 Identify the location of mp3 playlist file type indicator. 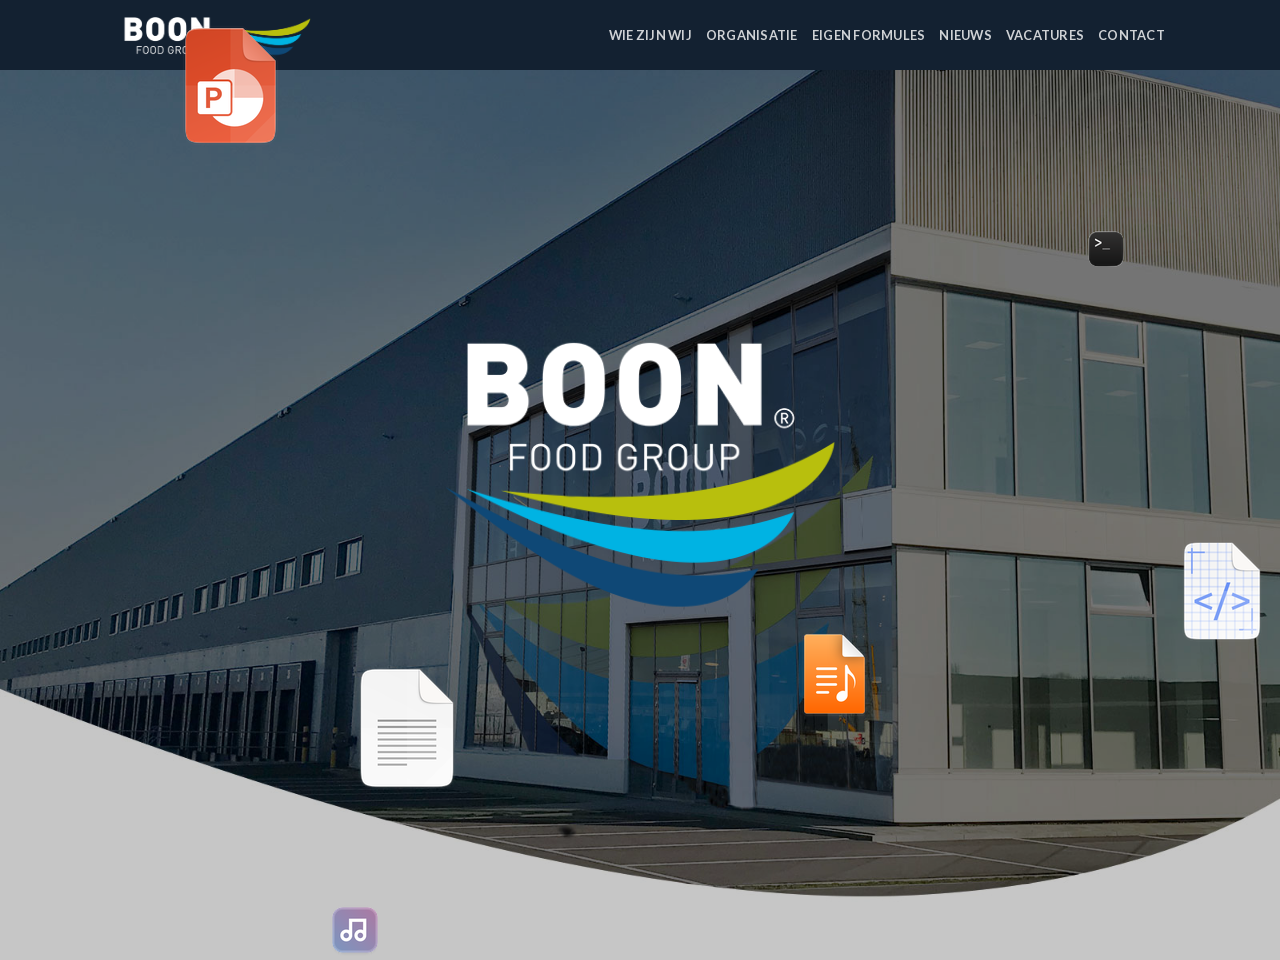
(834, 675).